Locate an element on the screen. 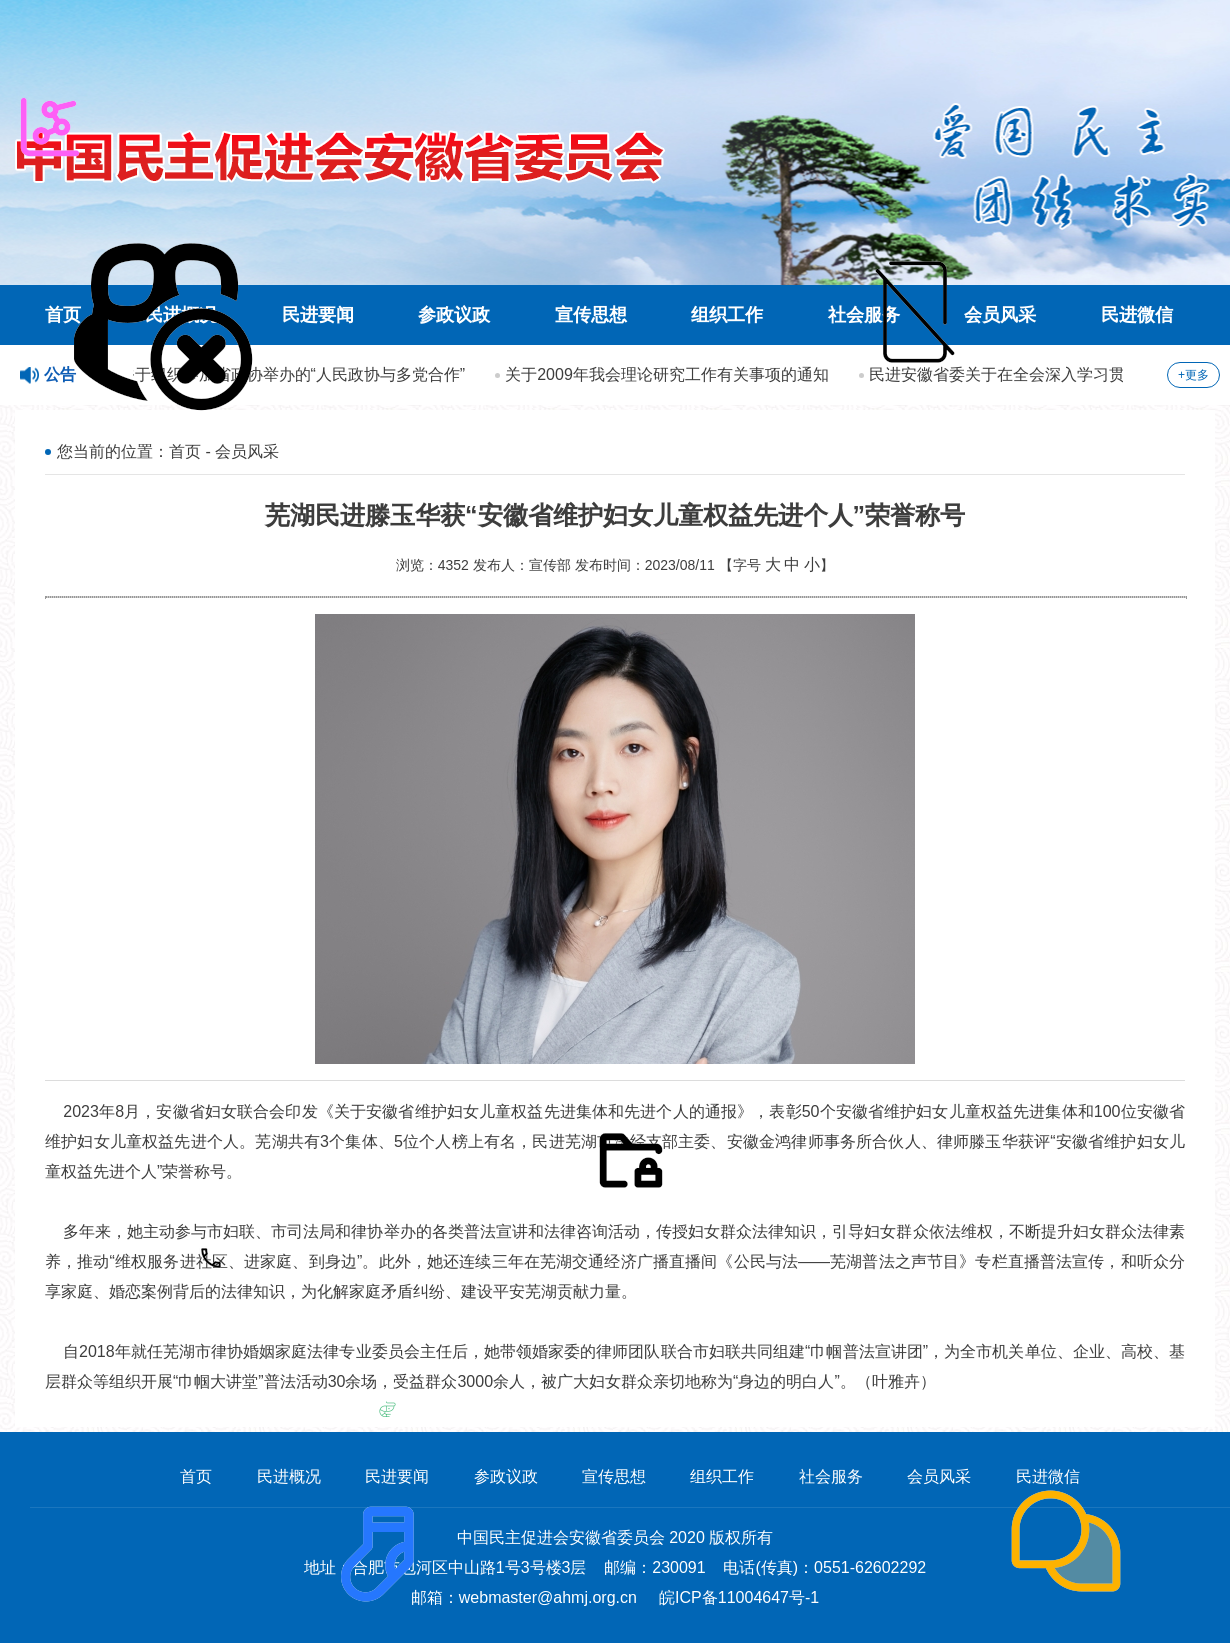 This screenshot has width=1230, height=1643. open chat or messaging is located at coordinates (1066, 1541).